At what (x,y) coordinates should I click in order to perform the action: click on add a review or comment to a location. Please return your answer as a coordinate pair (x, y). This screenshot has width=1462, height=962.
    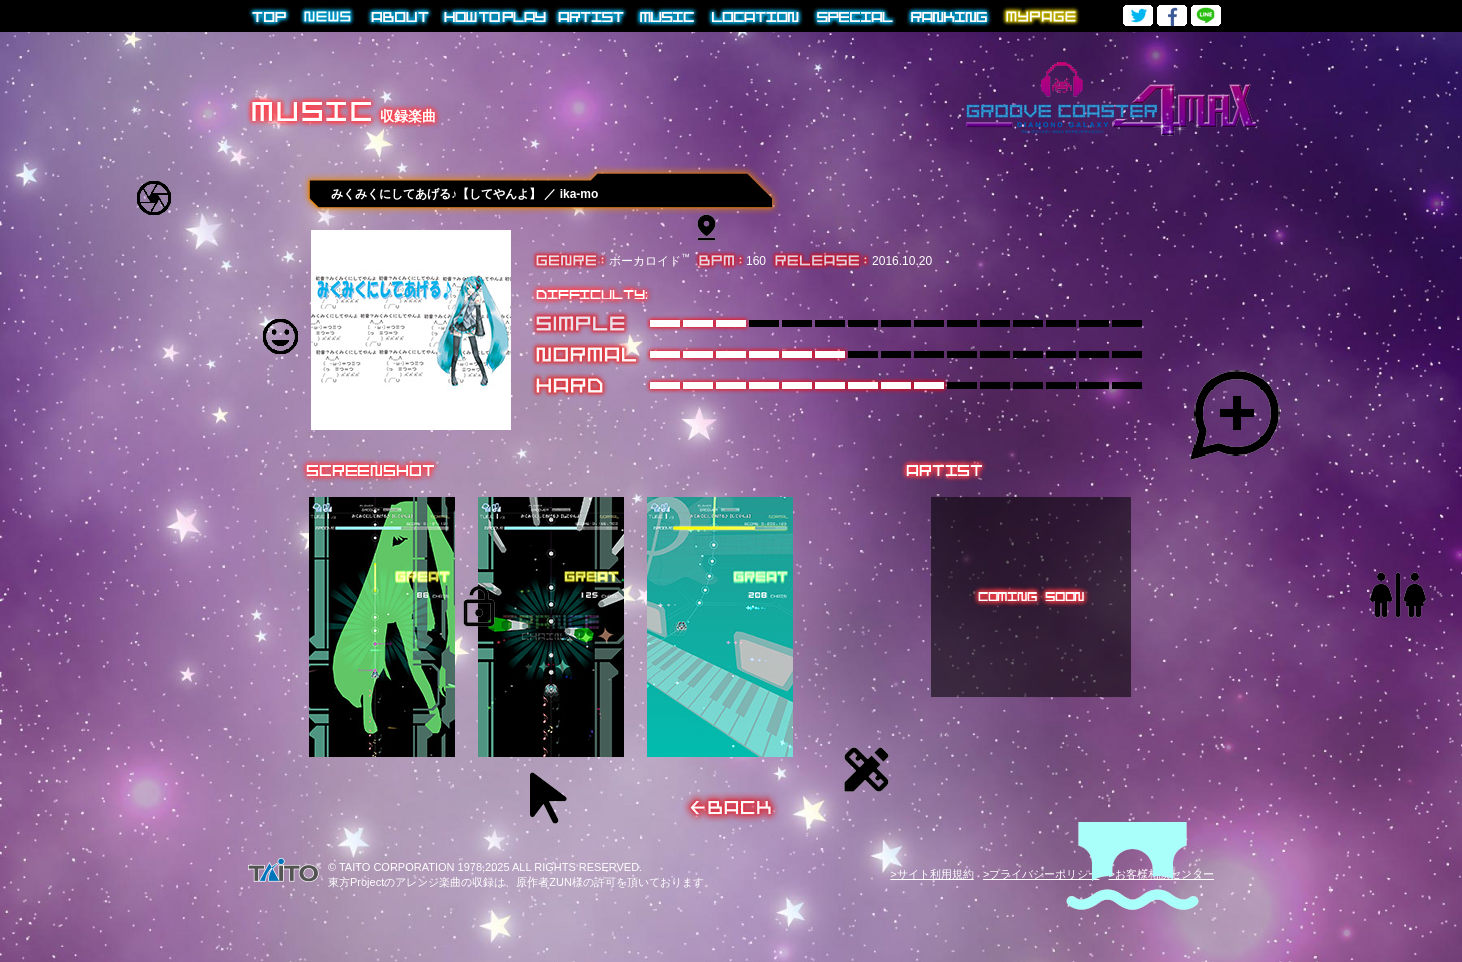
    Looking at the image, I should click on (1237, 413).